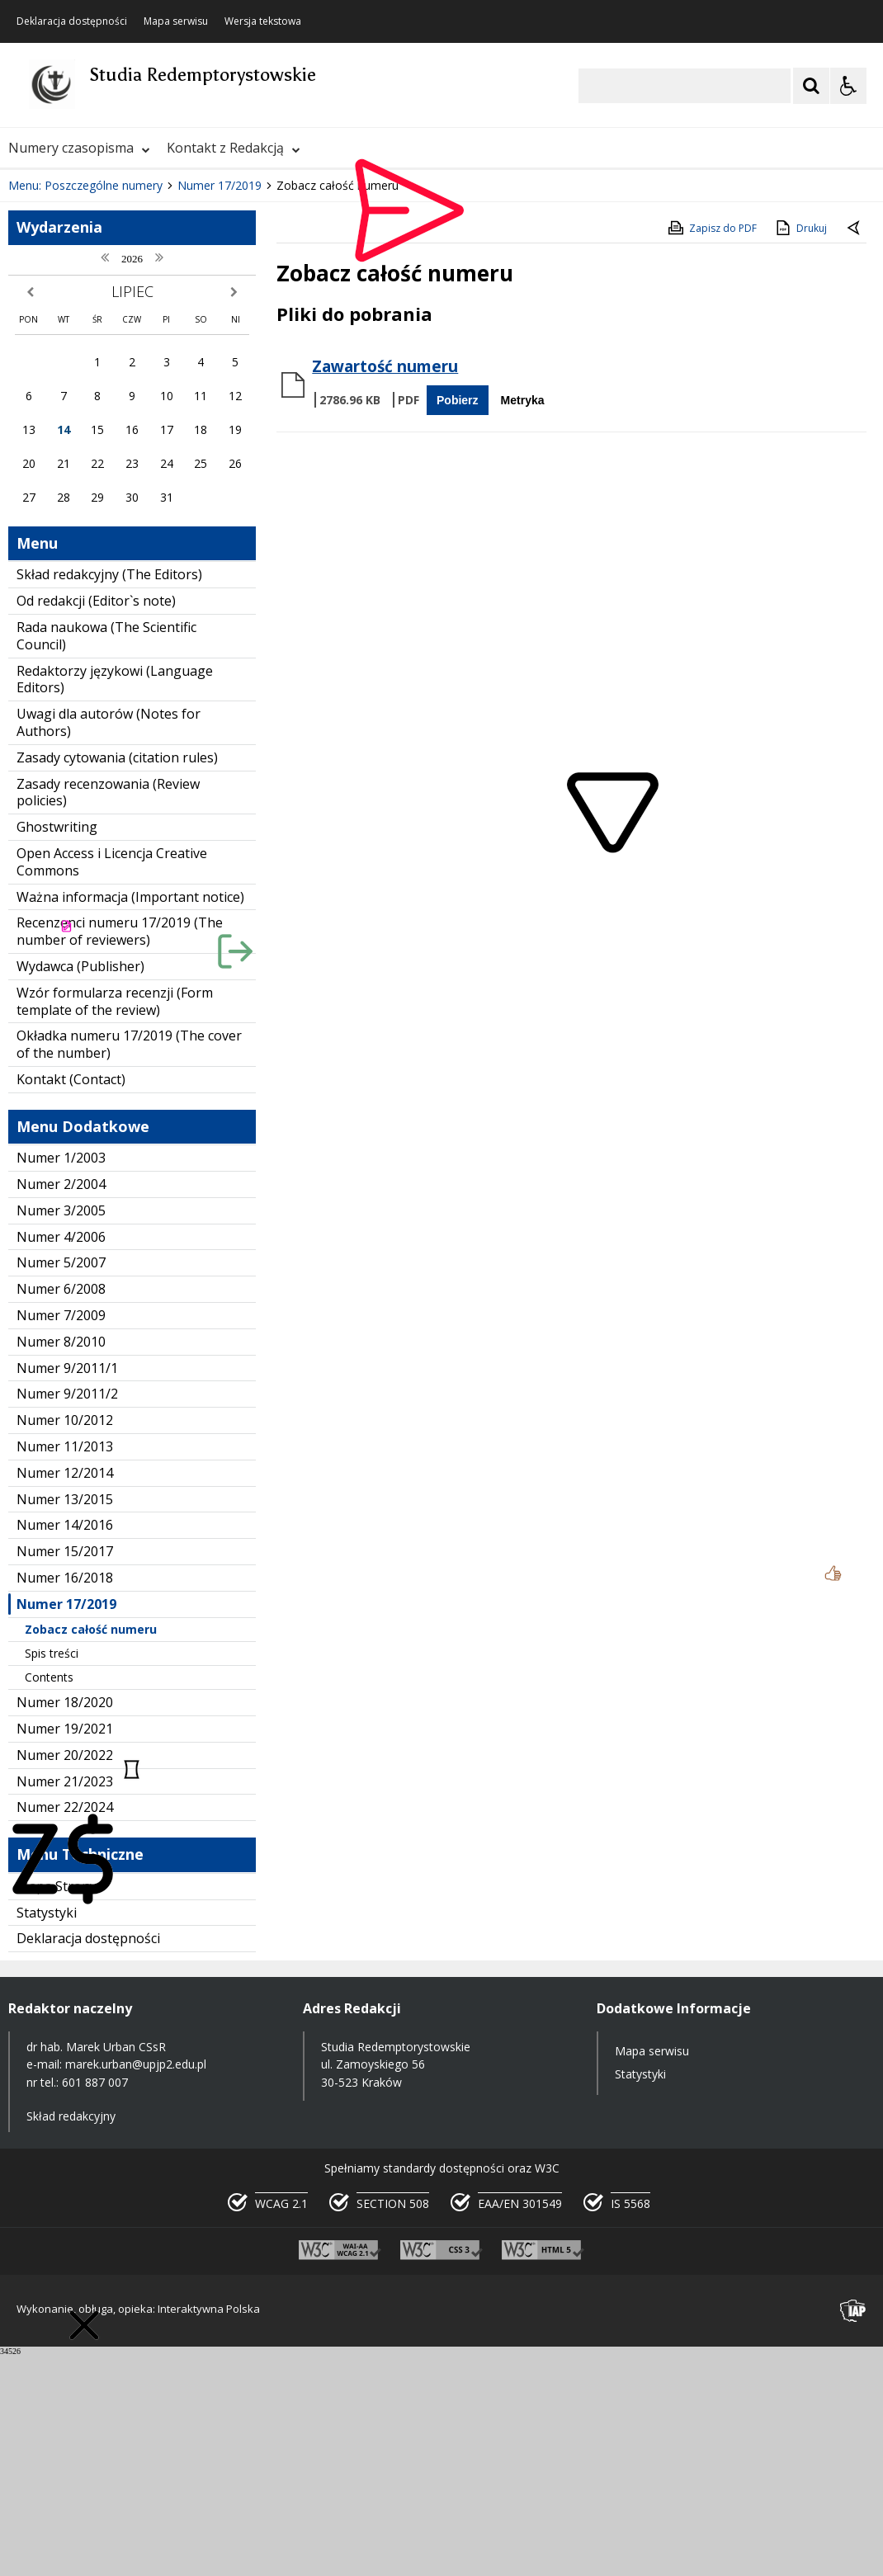  Describe the element at coordinates (235, 951) in the screenshot. I see `log out of your account` at that location.